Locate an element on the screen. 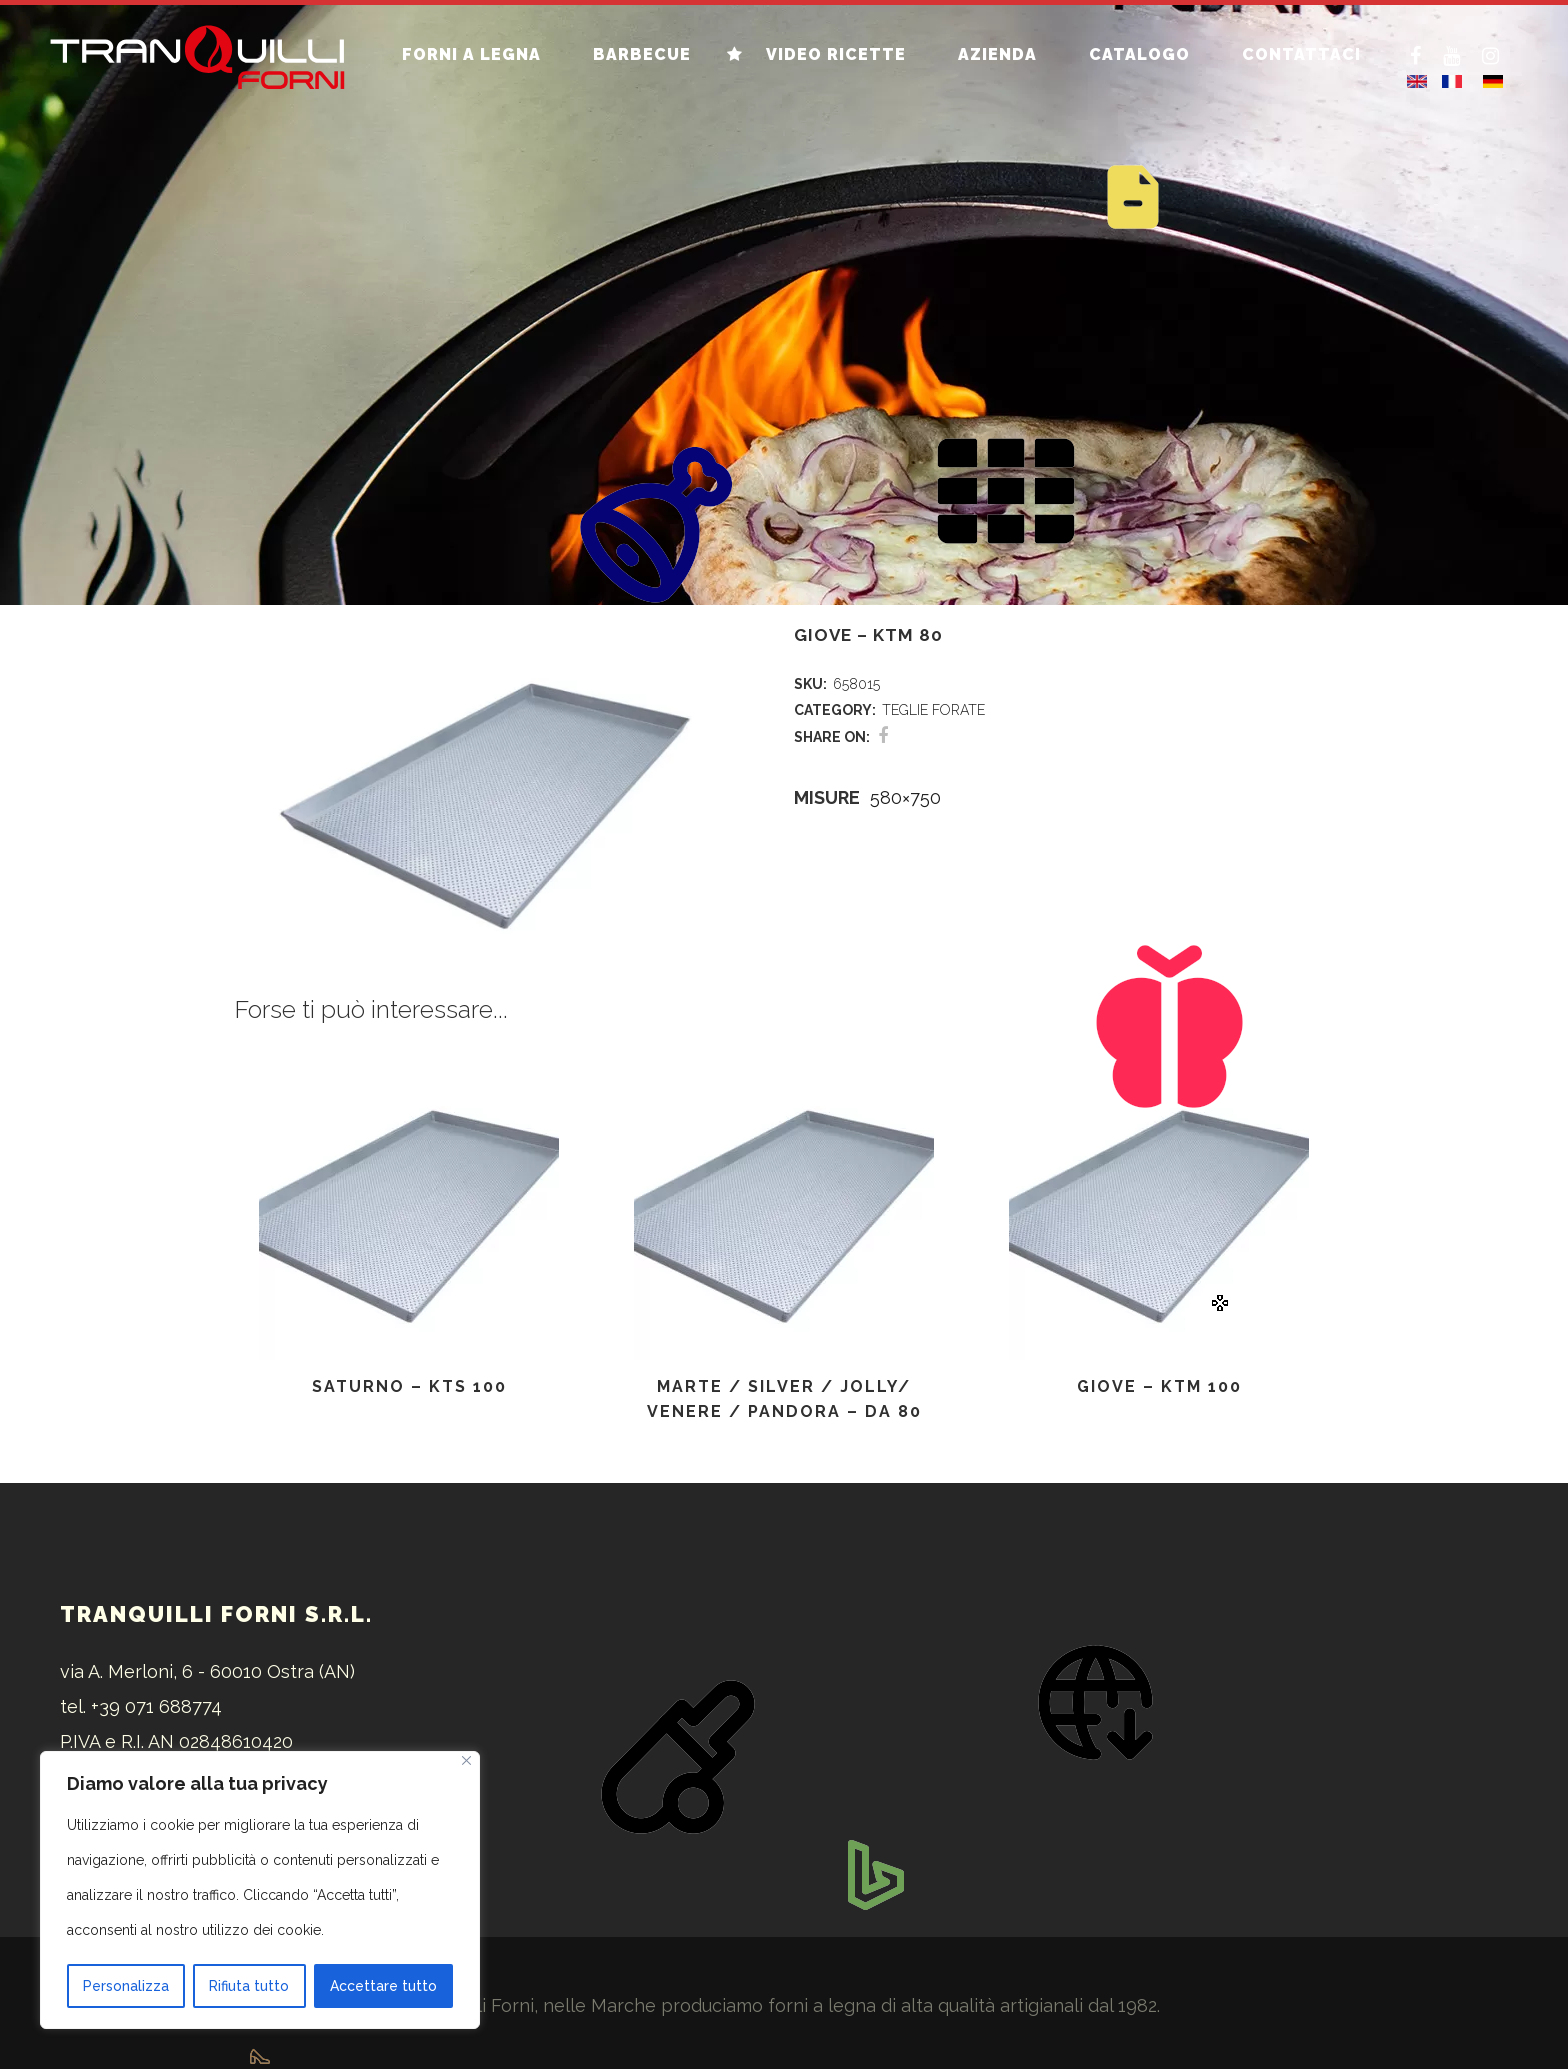 This screenshot has height=2069, width=1568. browse women's footwear category is located at coordinates (259, 2057).